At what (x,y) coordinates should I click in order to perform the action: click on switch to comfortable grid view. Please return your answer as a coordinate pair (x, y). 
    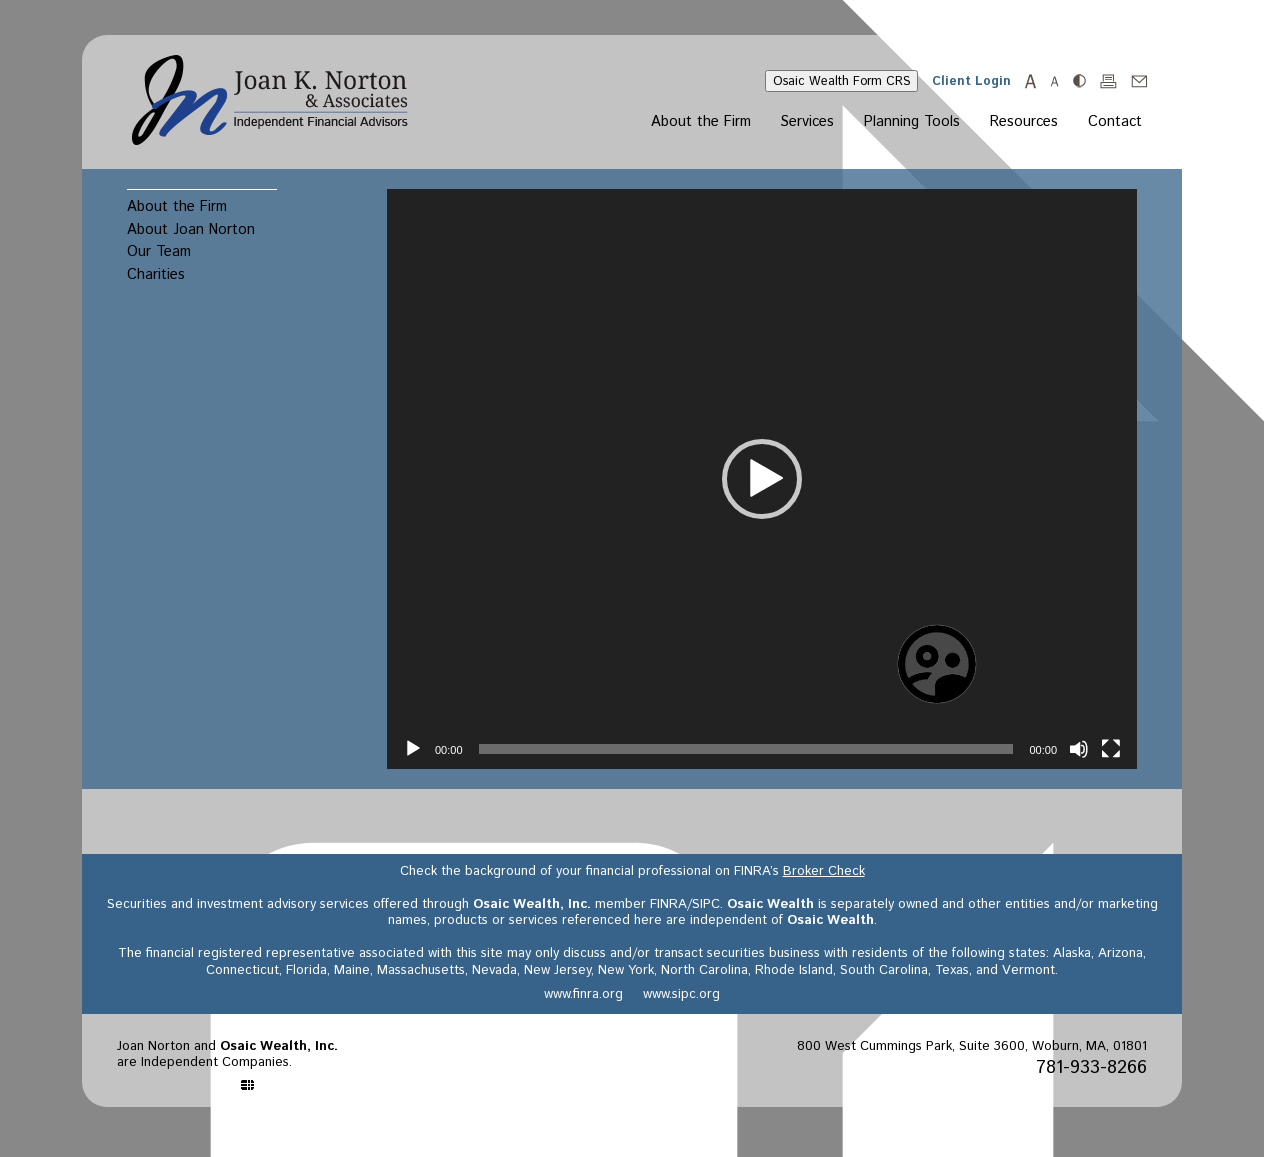
    Looking at the image, I should click on (247, 1085).